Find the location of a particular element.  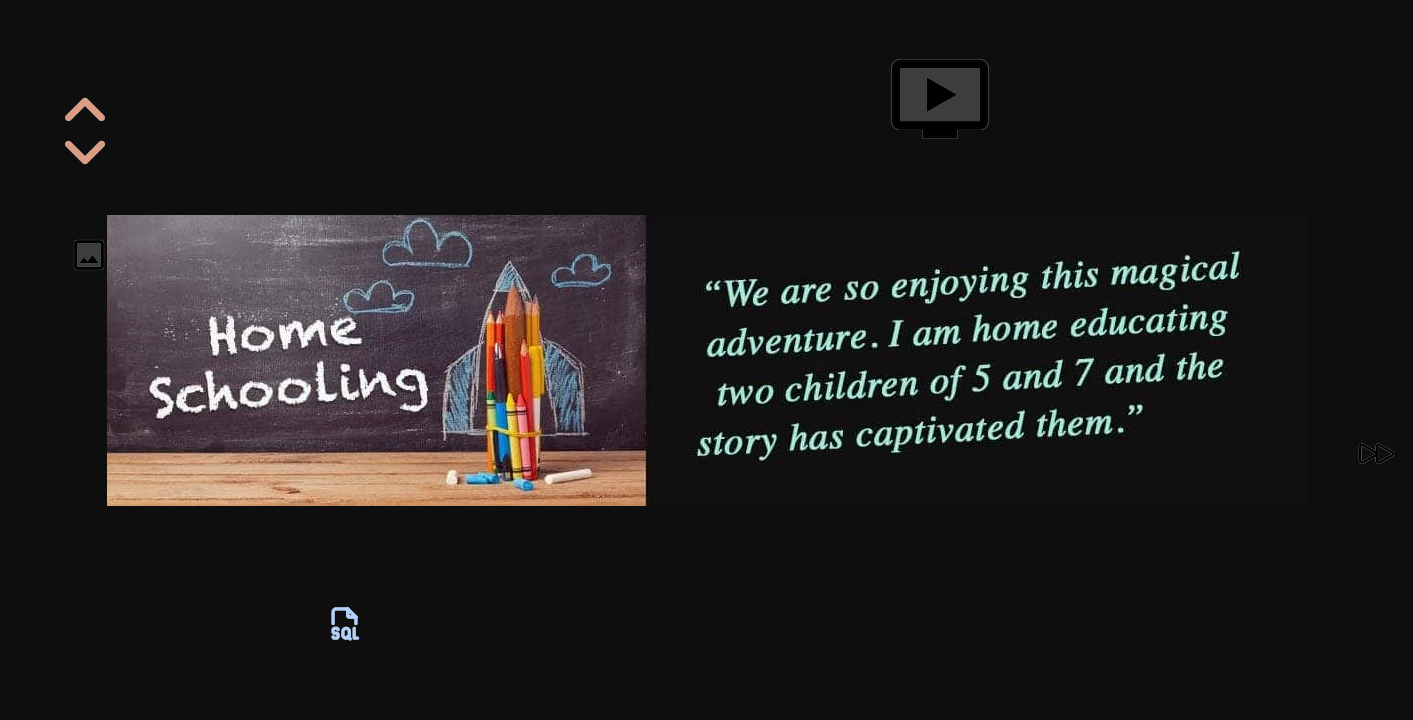

access on-demand video content is located at coordinates (940, 99).